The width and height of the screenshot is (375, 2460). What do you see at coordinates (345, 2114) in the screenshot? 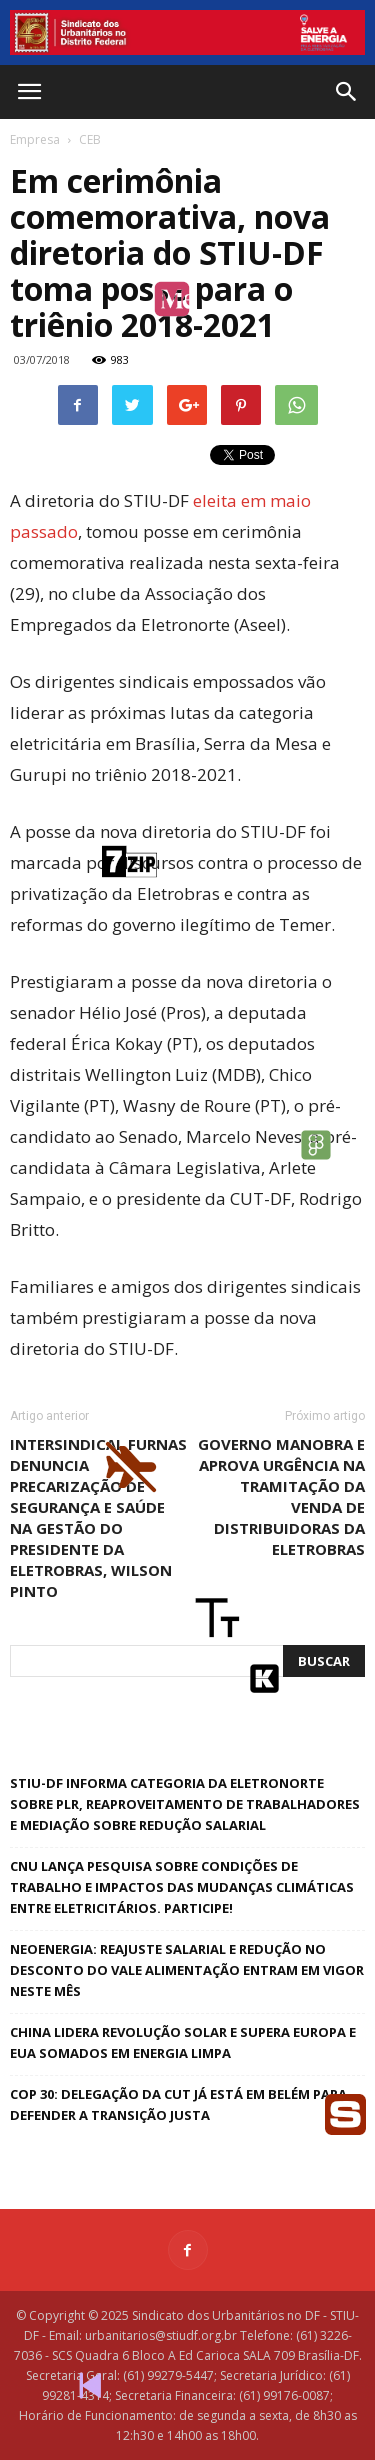
I see `open the Simkl app` at bounding box center [345, 2114].